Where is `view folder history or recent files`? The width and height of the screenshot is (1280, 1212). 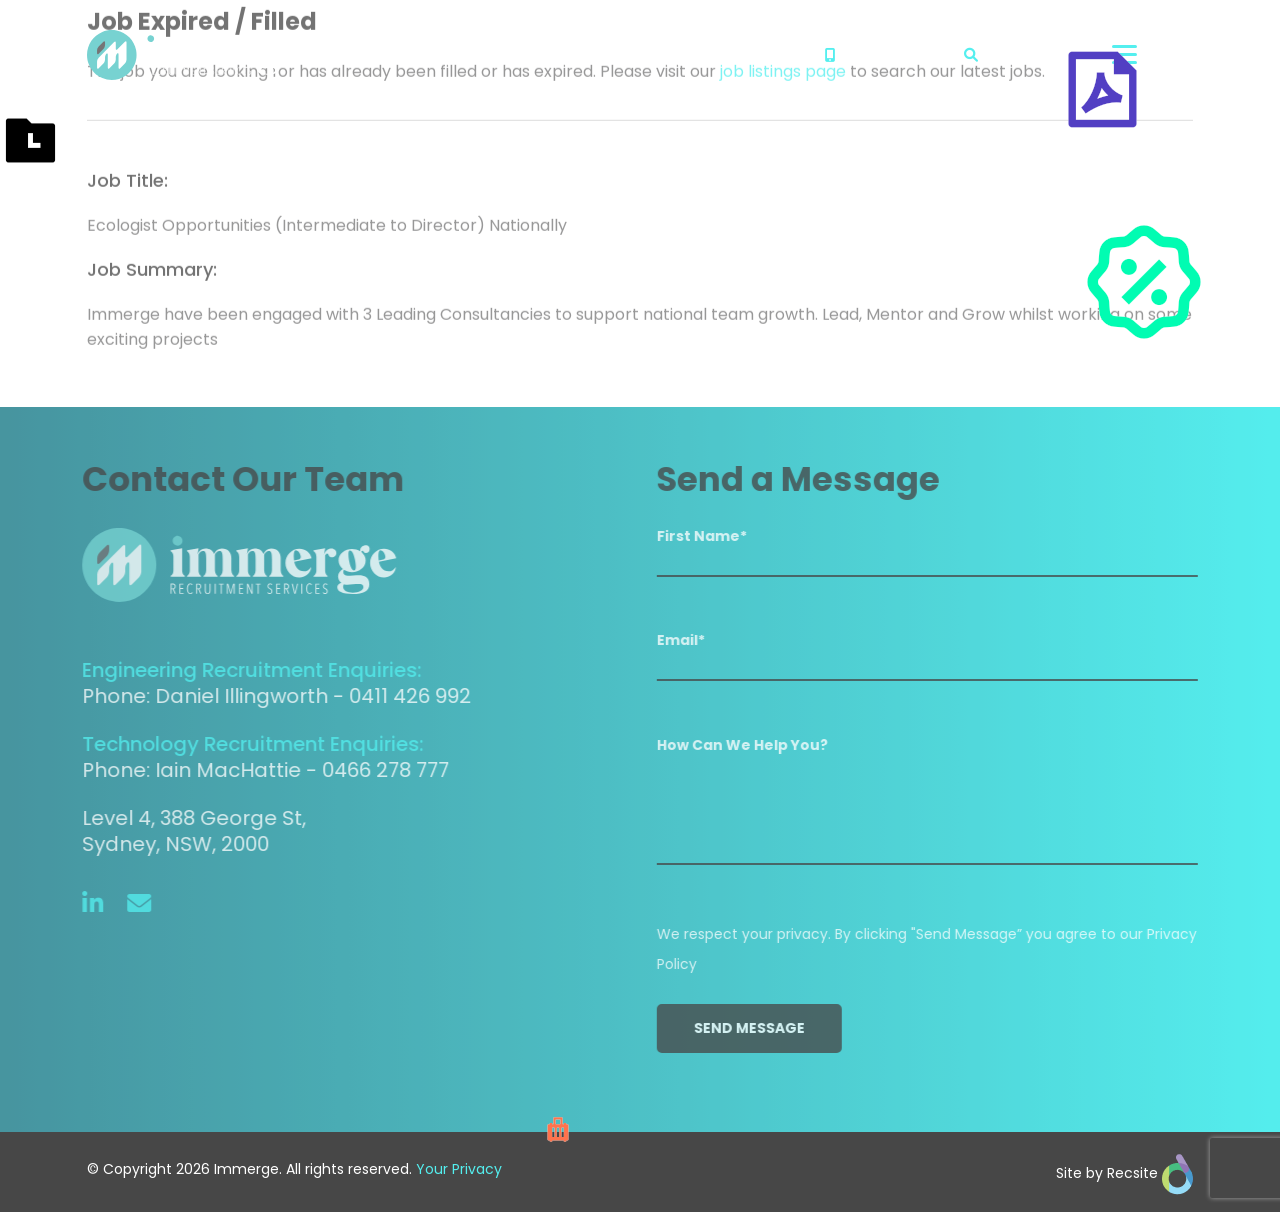 view folder history or recent files is located at coordinates (30, 140).